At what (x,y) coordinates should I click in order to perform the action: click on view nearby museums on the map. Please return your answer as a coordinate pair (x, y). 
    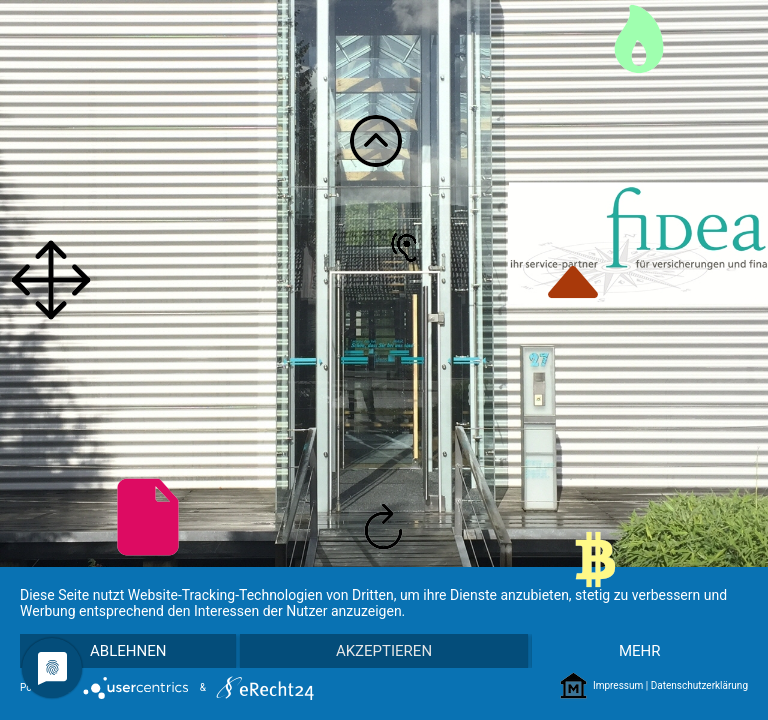
    Looking at the image, I should click on (573, 685).